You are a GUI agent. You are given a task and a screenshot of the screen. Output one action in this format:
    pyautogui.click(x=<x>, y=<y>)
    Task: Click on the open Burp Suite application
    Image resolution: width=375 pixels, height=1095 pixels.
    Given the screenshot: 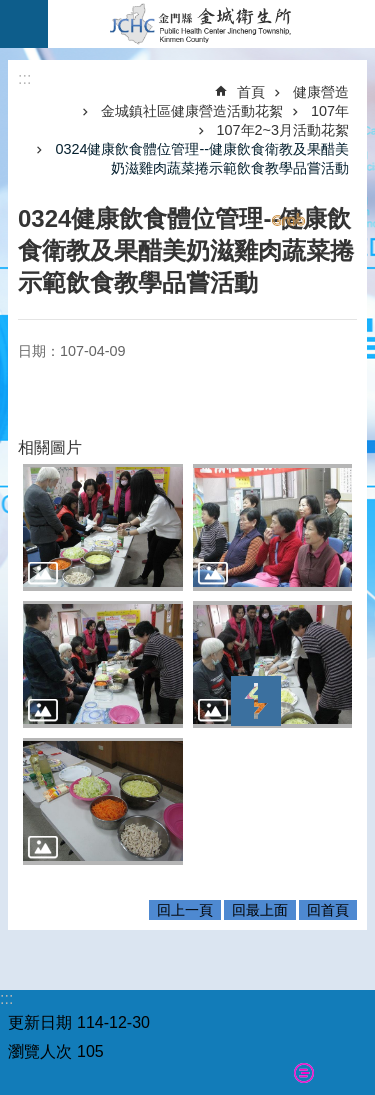 What is the action you would take?
    pyautogui.click(x=256, y=701)
    